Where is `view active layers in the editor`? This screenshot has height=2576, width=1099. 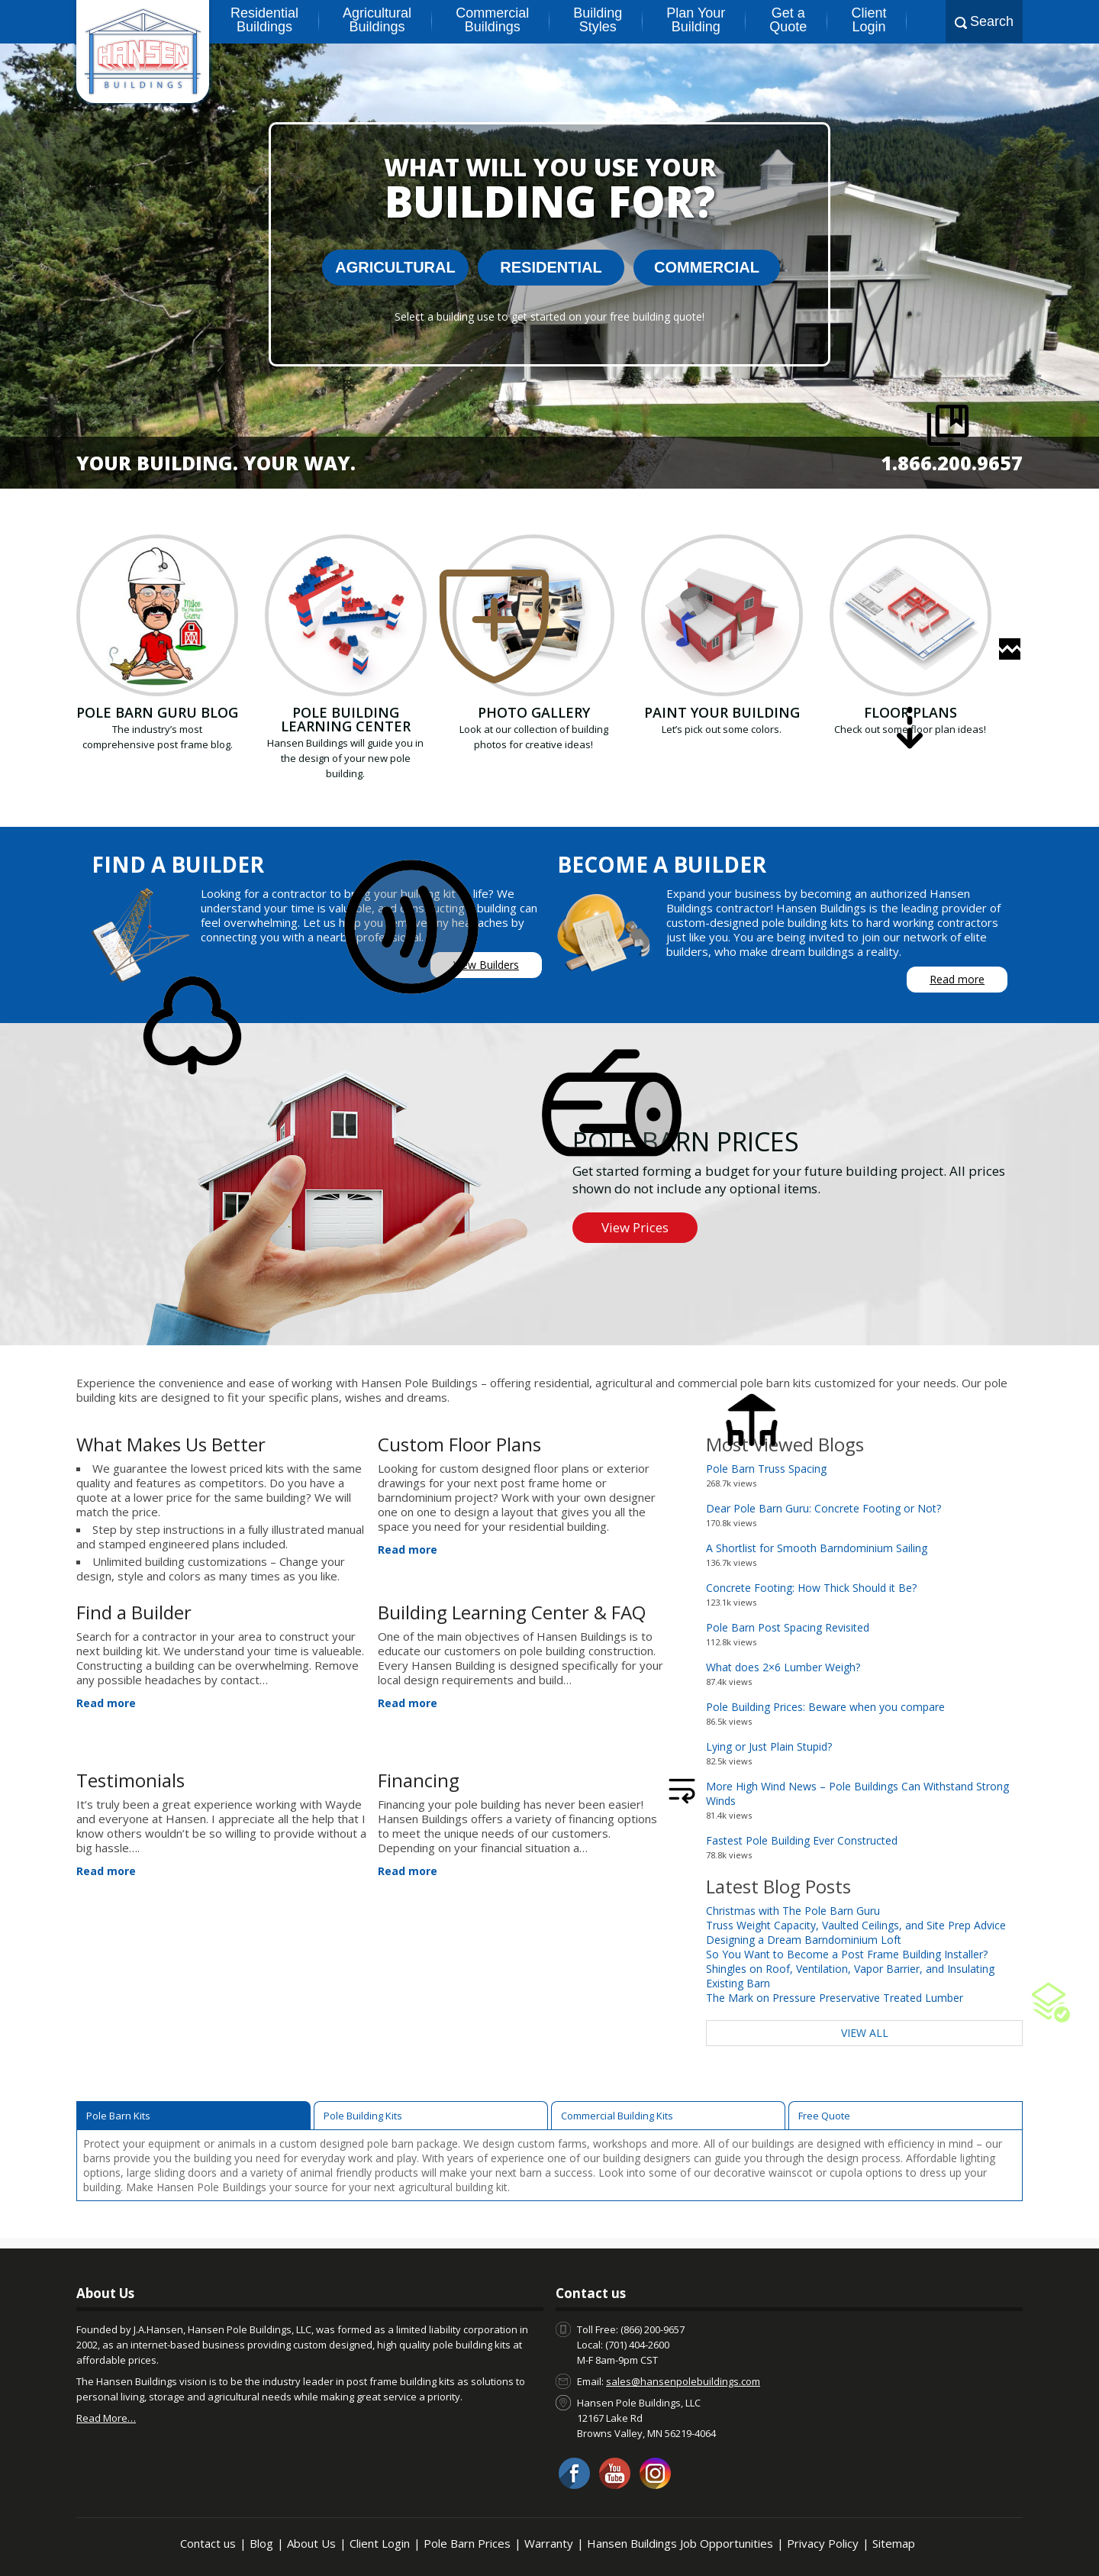 view active layers in the editor is located at coordinates (1049, 2001).